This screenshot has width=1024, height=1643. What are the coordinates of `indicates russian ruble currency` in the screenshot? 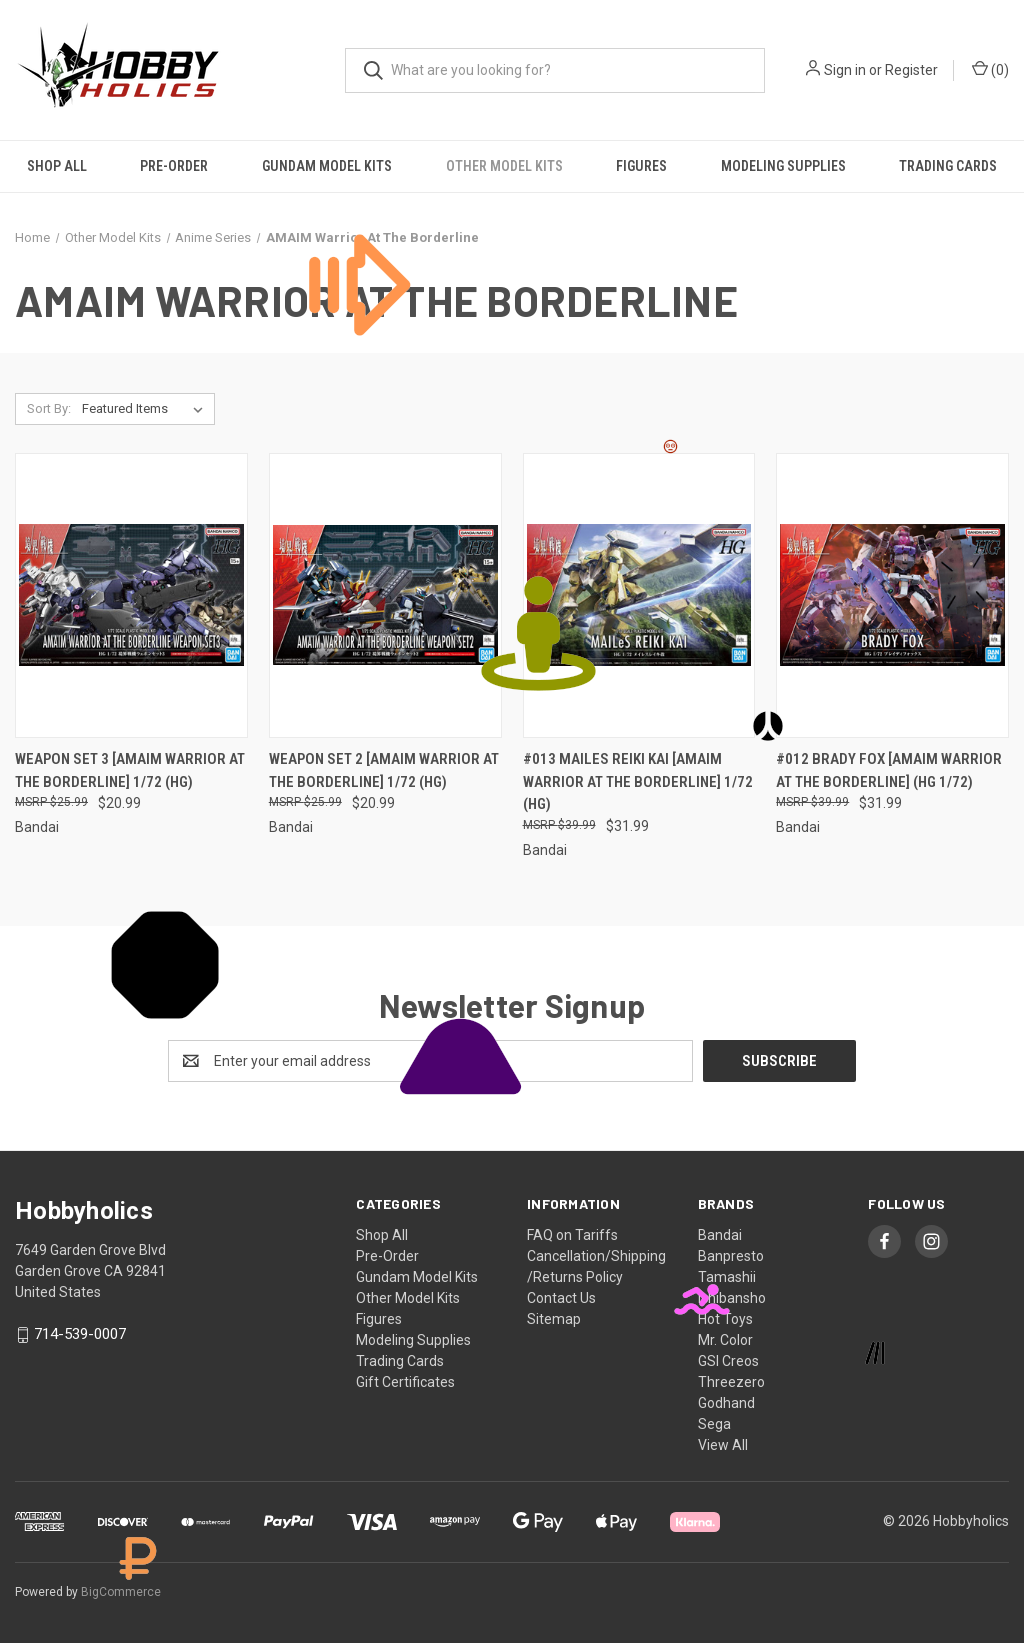 It's located at (139, 1558).